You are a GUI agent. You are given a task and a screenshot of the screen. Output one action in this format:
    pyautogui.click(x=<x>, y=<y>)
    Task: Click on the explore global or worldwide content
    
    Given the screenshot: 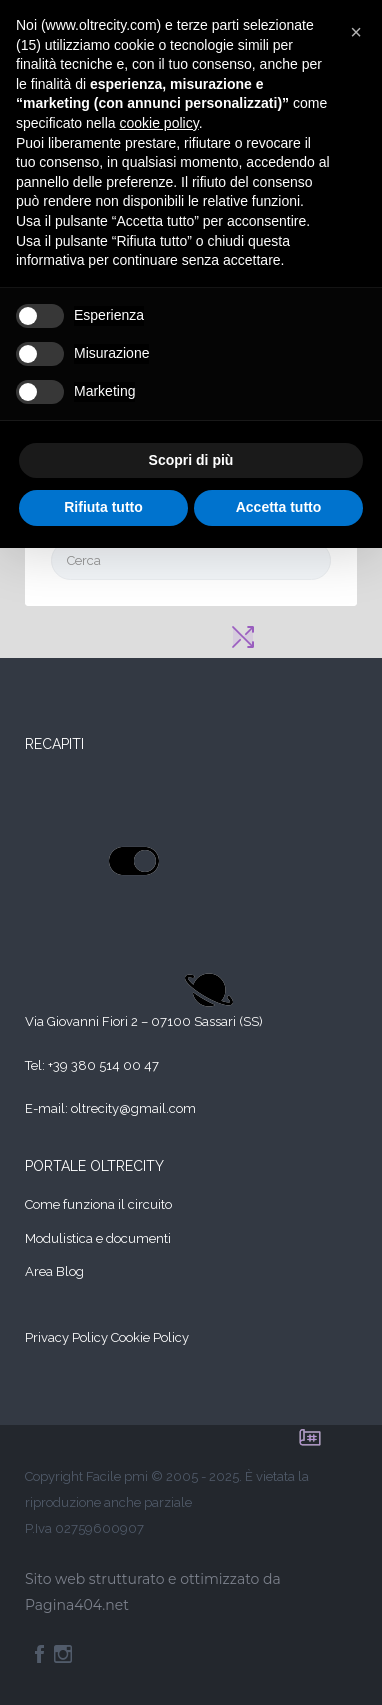 What is the action you would take?
    pyautogui.click(x=209, y=990)
    